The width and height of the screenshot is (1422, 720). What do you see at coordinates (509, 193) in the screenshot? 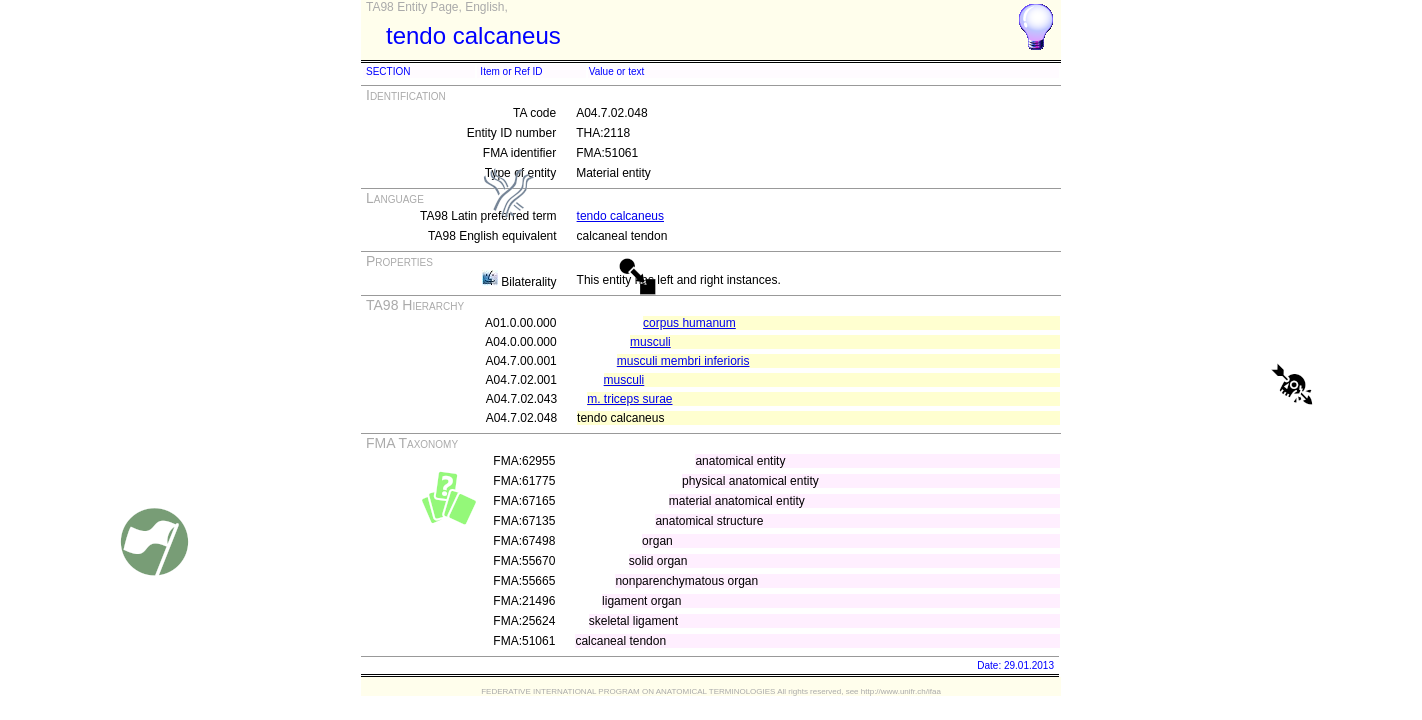
I see `food item indicator in a cooking or recipe game` at bounding box center [509, 193].